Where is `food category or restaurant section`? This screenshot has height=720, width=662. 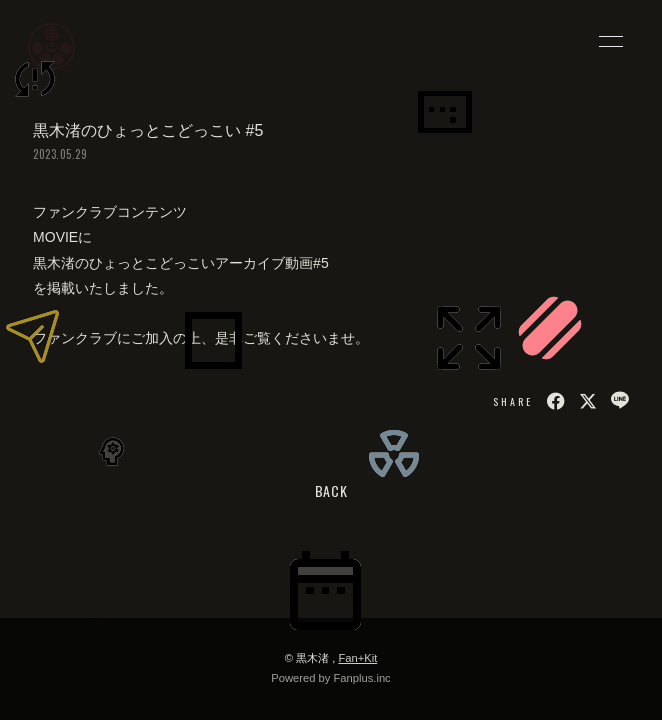 food category or restaurant section is located at coordinates (550, 328).